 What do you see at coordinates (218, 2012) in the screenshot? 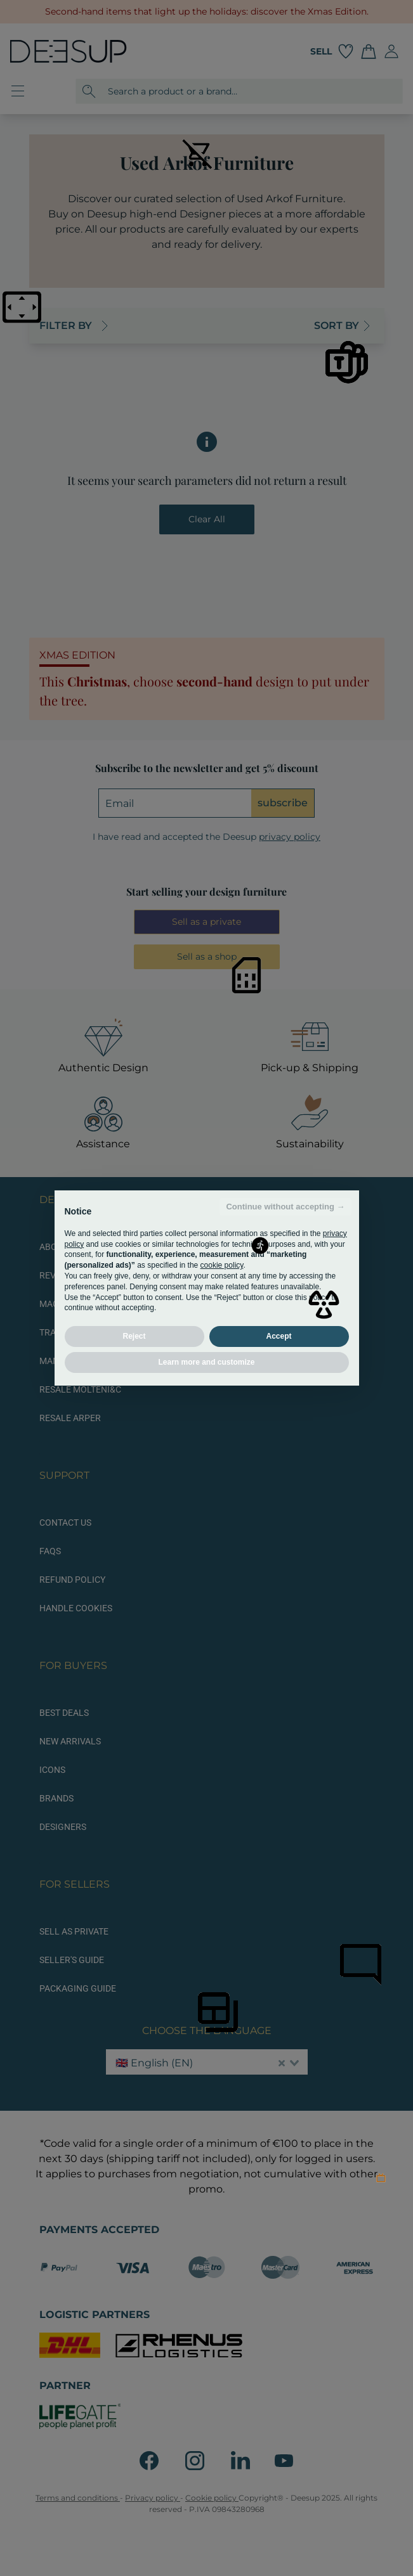
I see `create a backup copy of table data` at bounding box center [218, 2012].